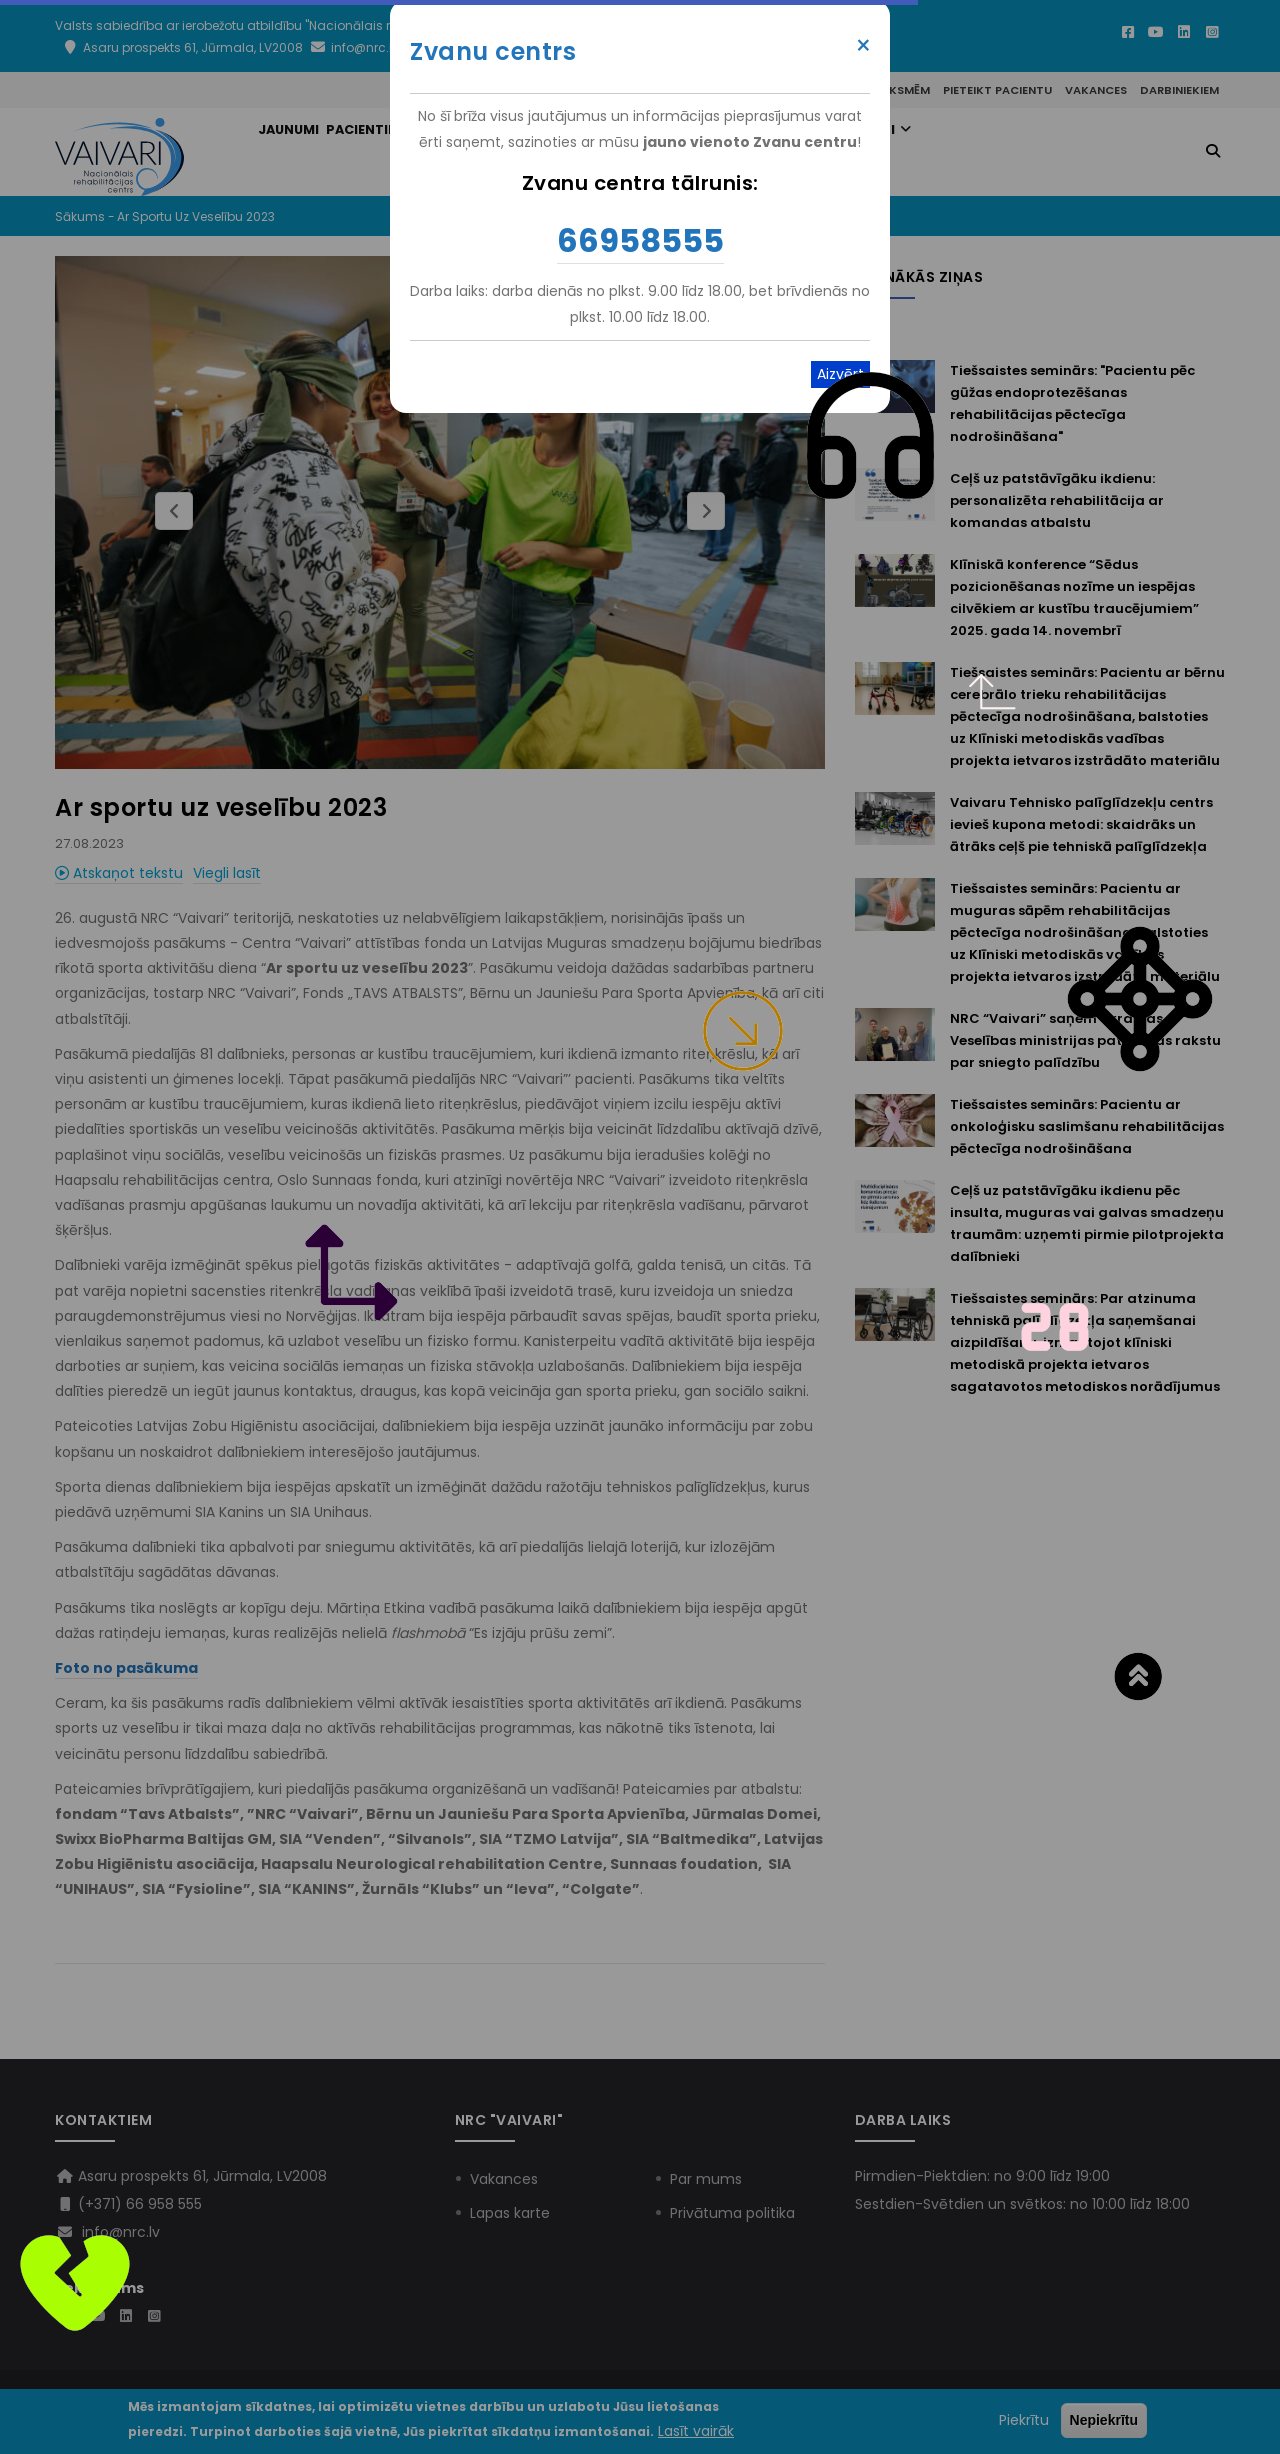 The width and height of the screenshot is (1280, 2454). I want to click on view star-ring network topology, so click(1140, 999).